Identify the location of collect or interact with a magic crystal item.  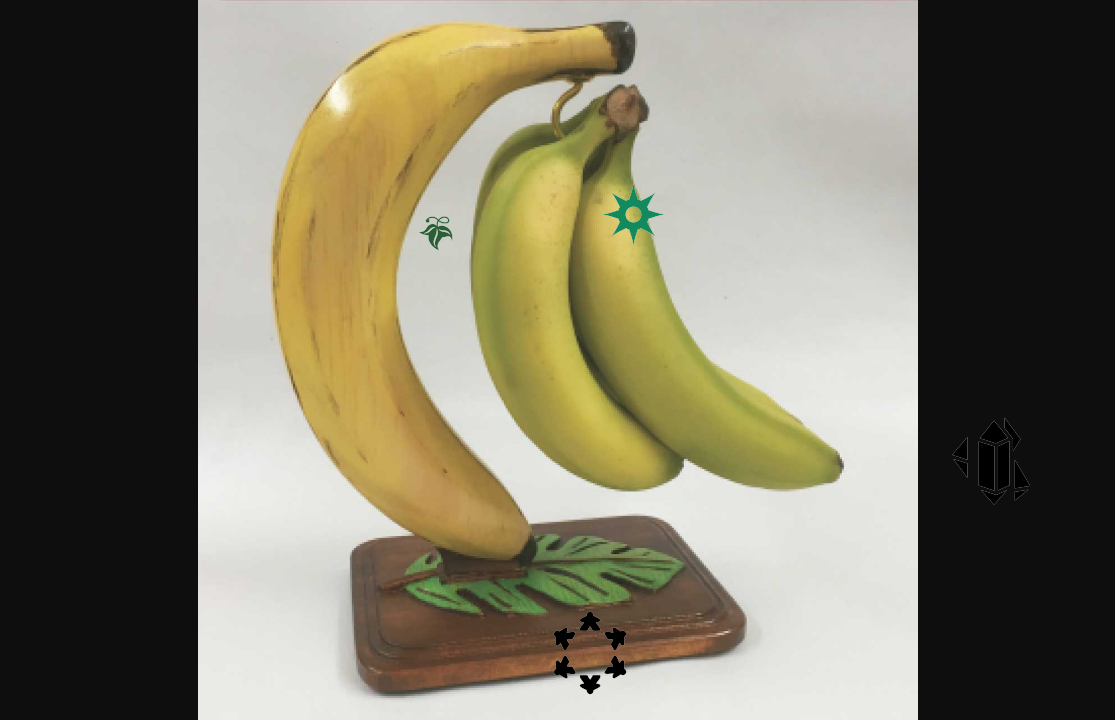
(992, 460).